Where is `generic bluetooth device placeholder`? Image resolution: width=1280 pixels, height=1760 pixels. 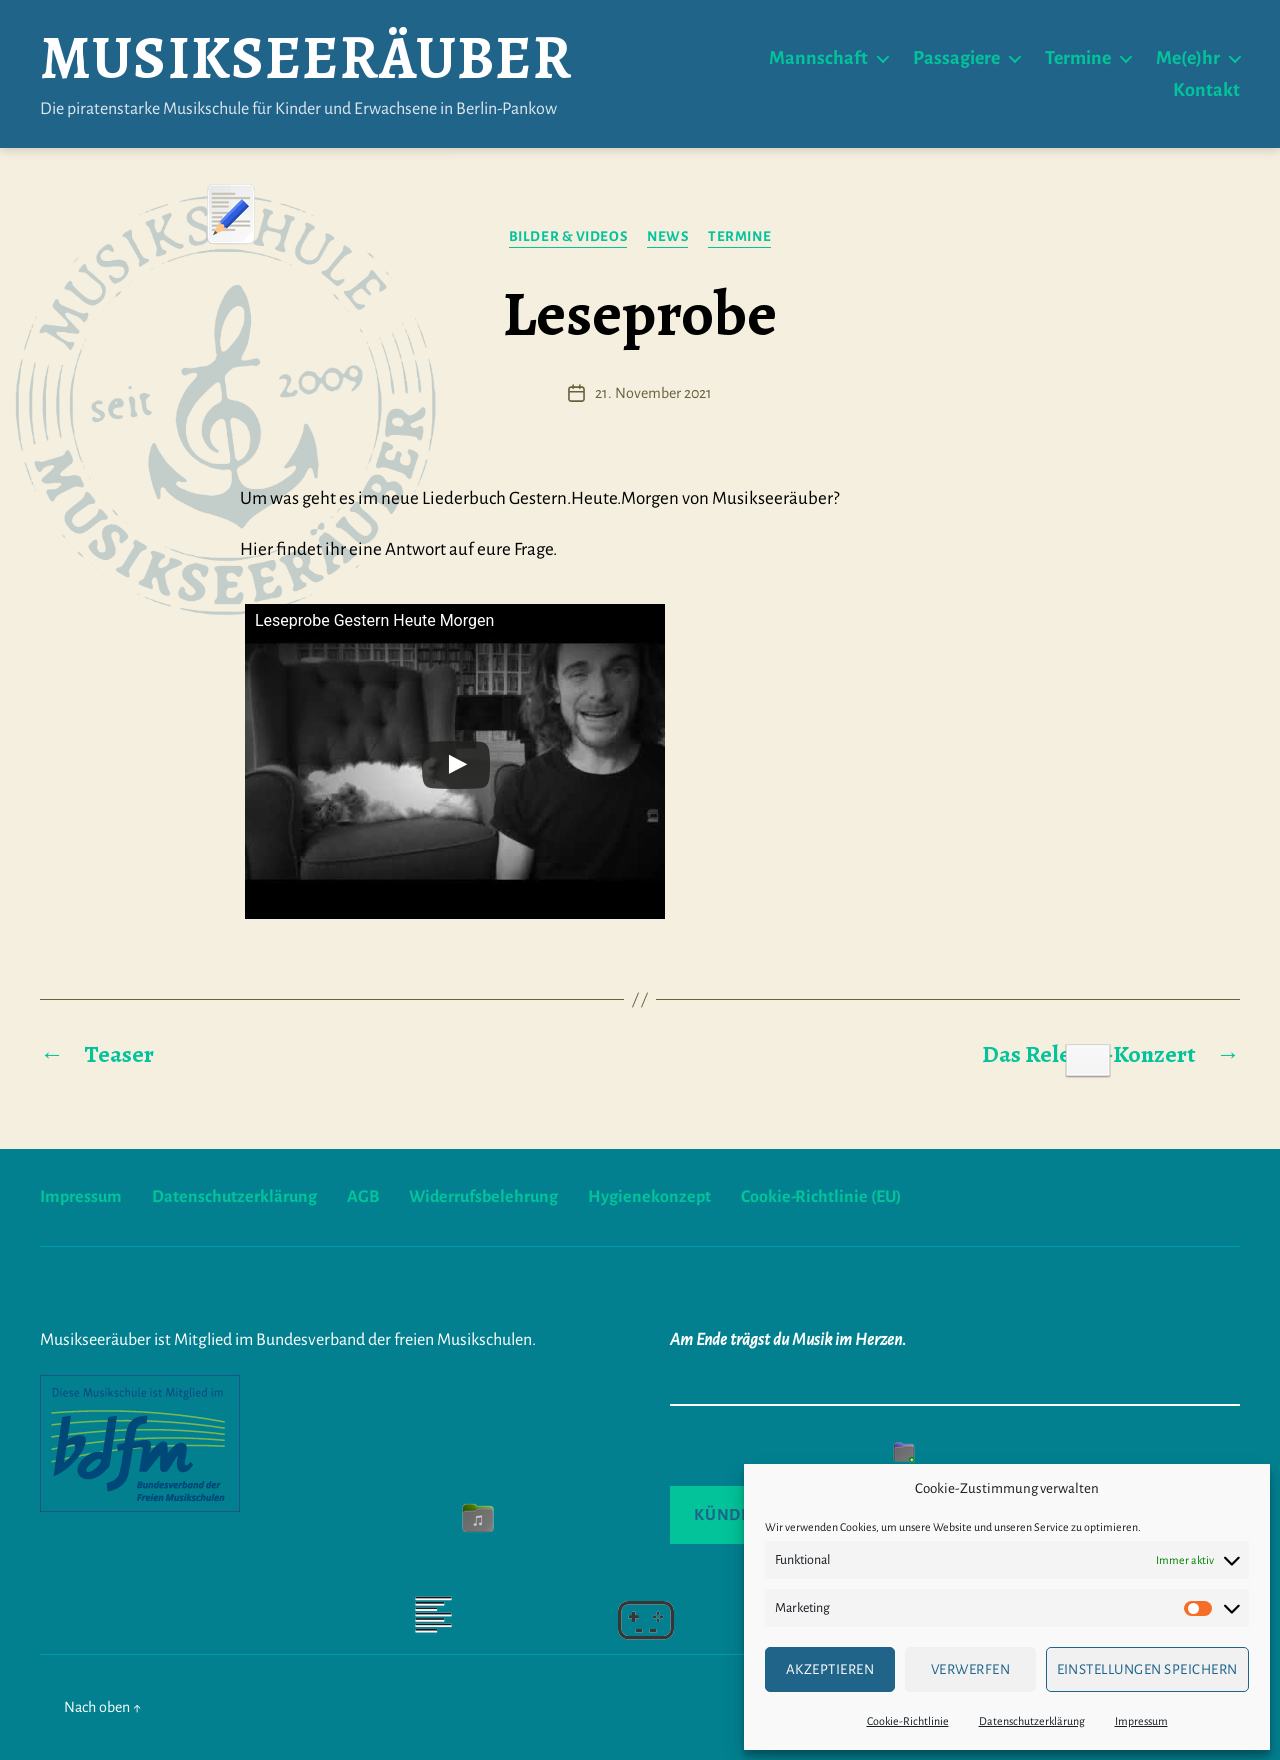 generic bluetooth device placeholder is located at coordinates (1088, 1060).